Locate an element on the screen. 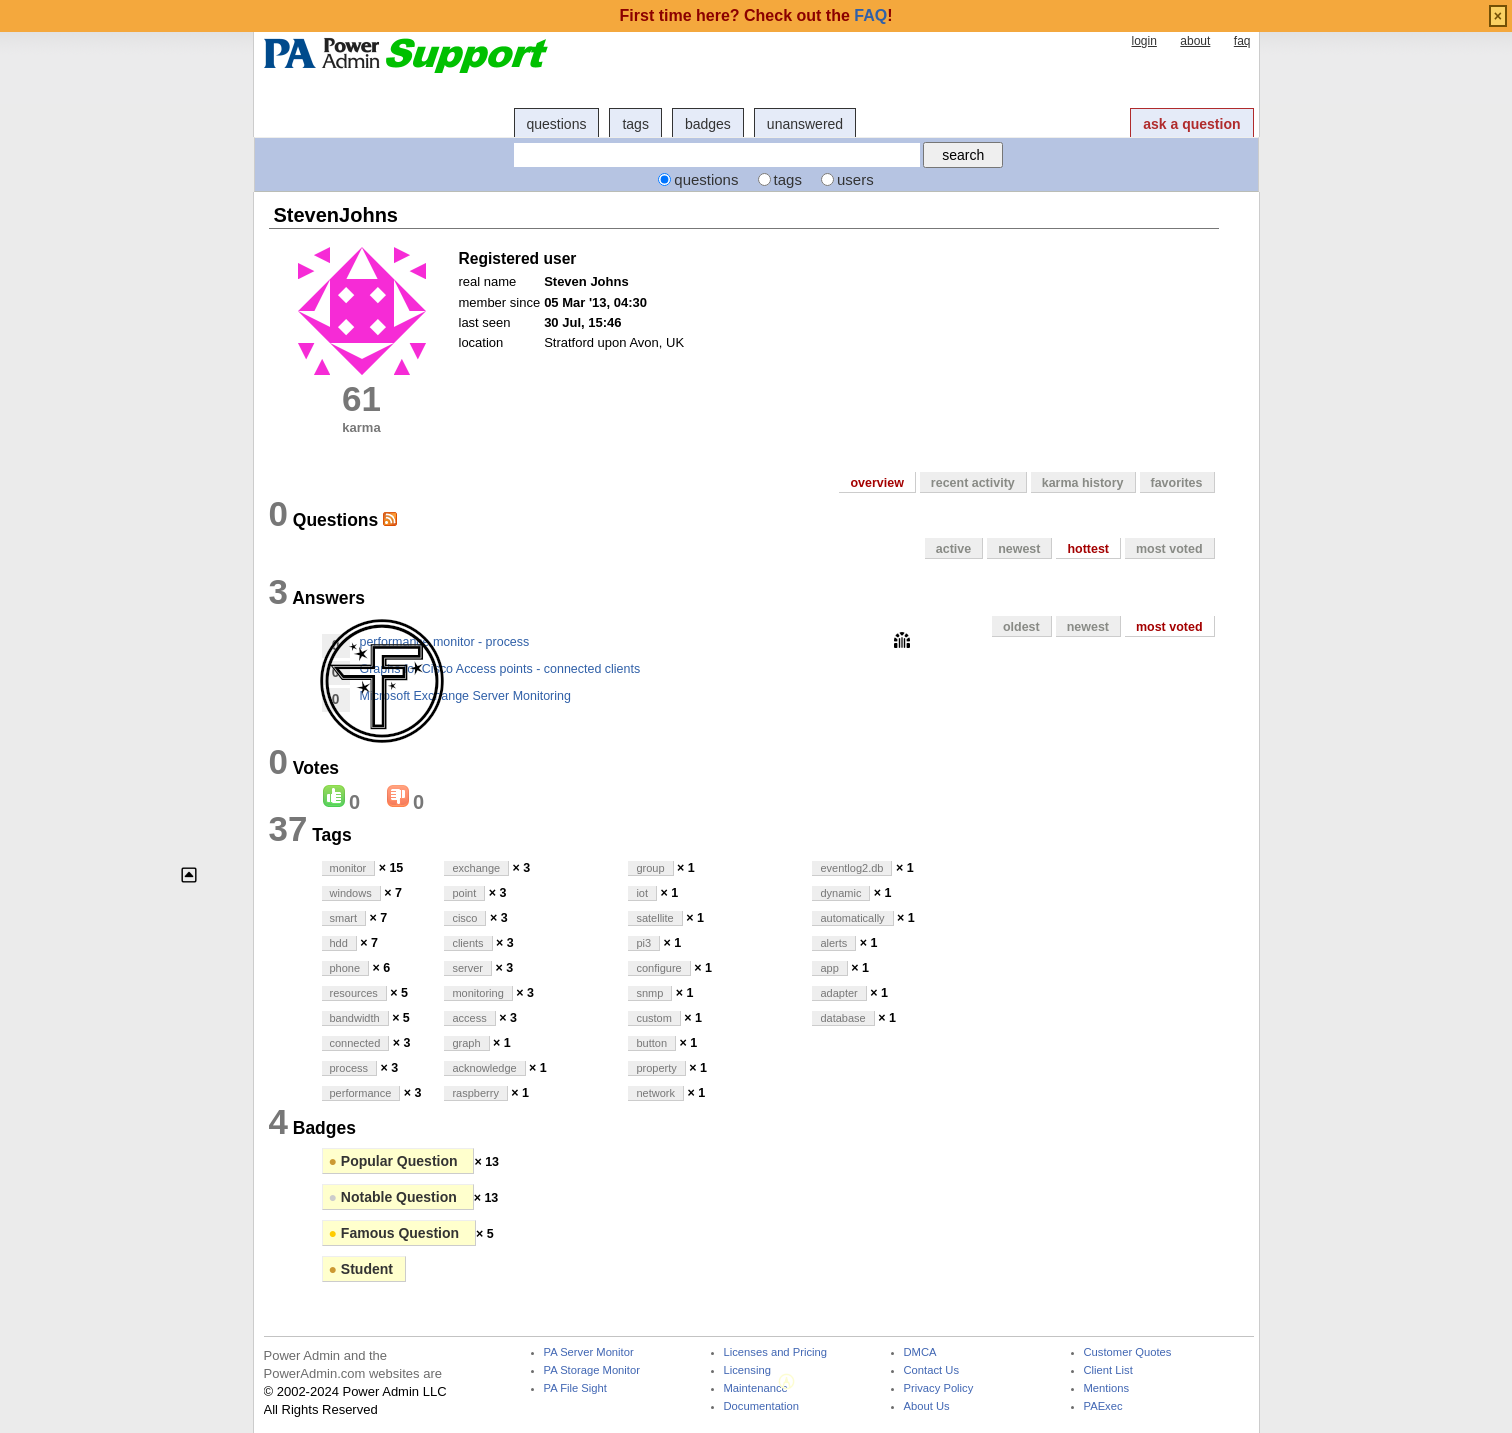  access dungeon or castle-themed game content is located at coordinates (902, 640).